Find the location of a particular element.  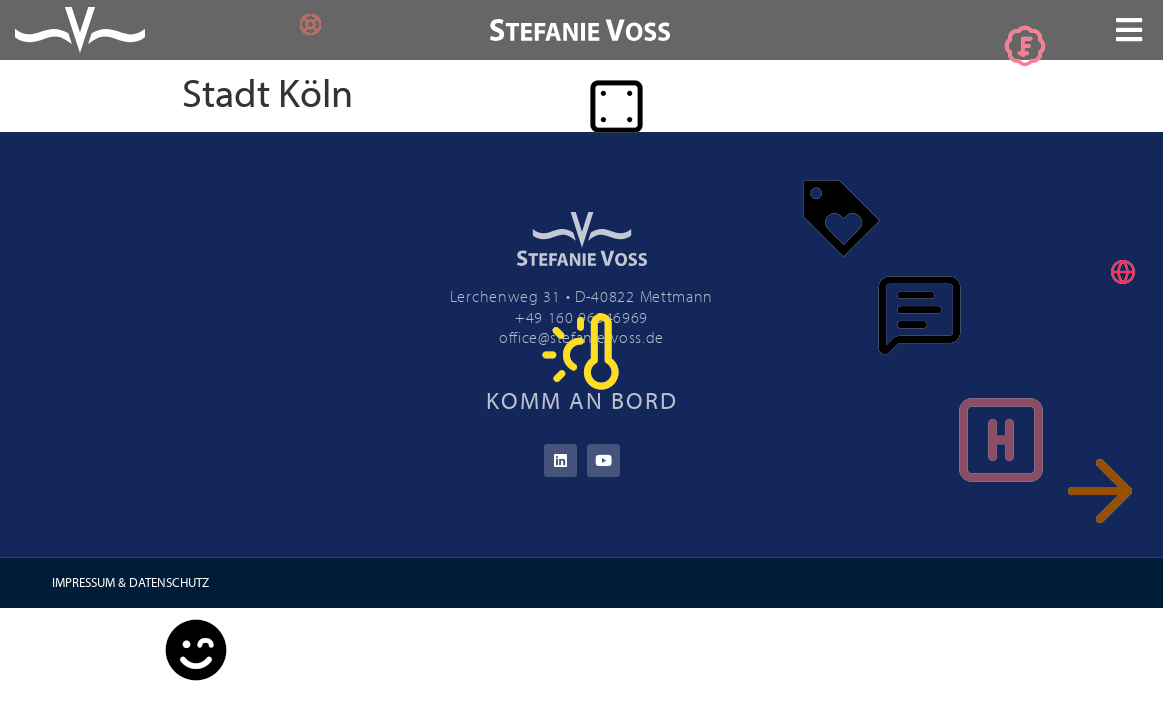

open inspection panel or diagnostic view is located at coordinates (616, 106).